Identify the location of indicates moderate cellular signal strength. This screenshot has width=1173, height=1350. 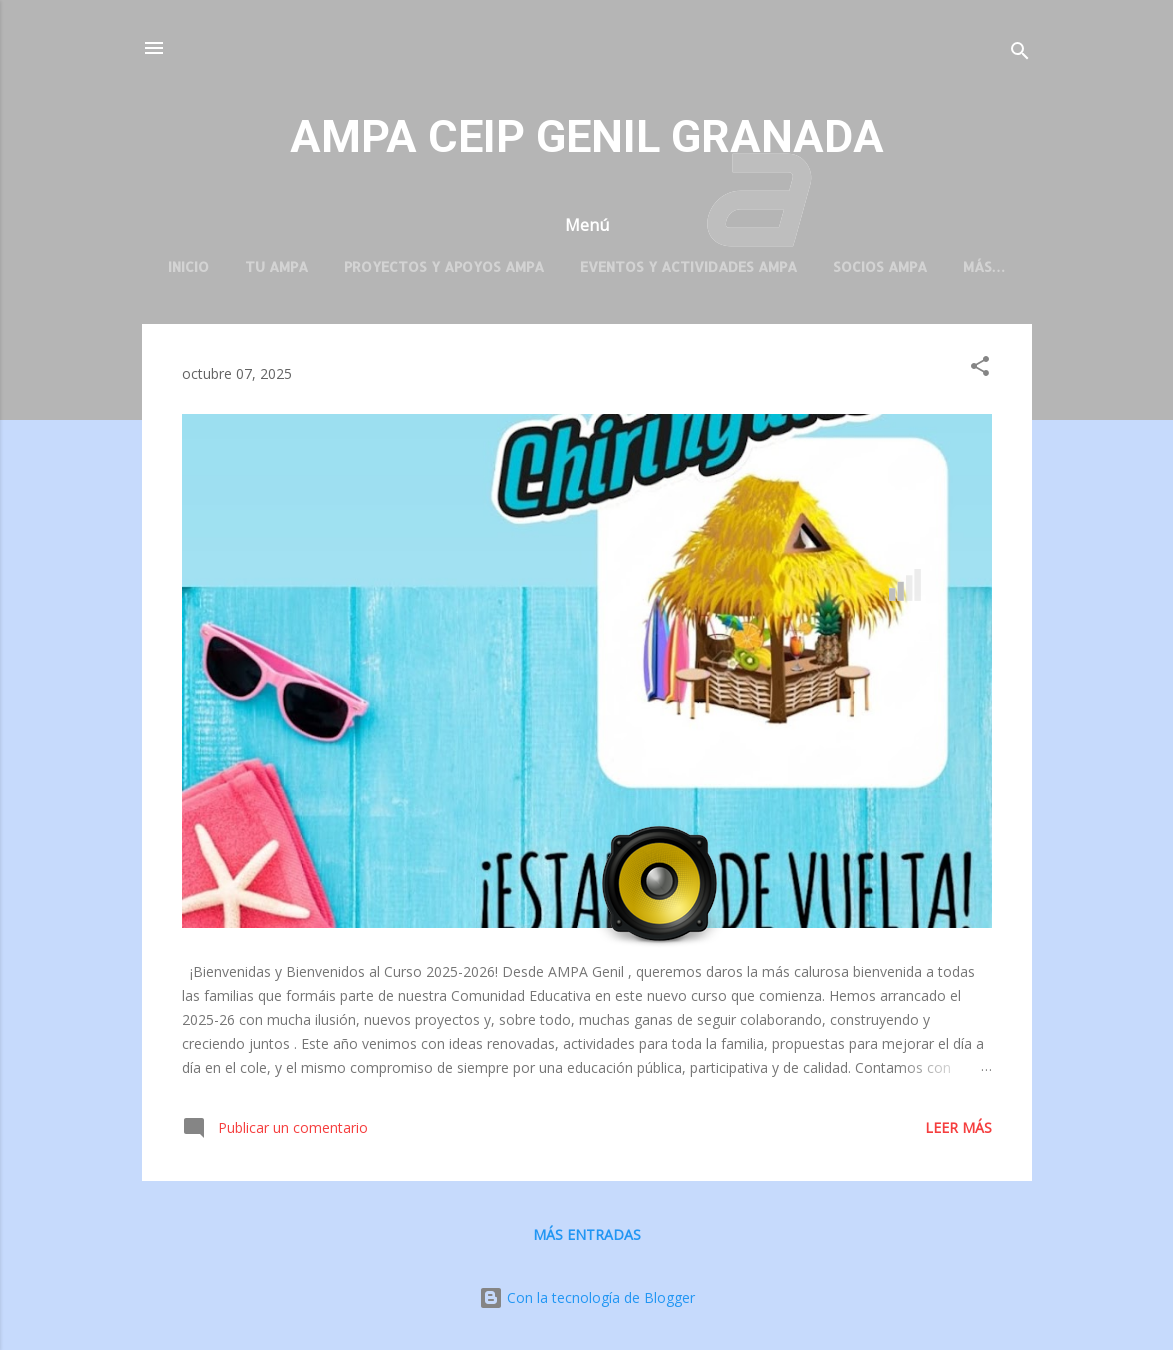
(906, 586).